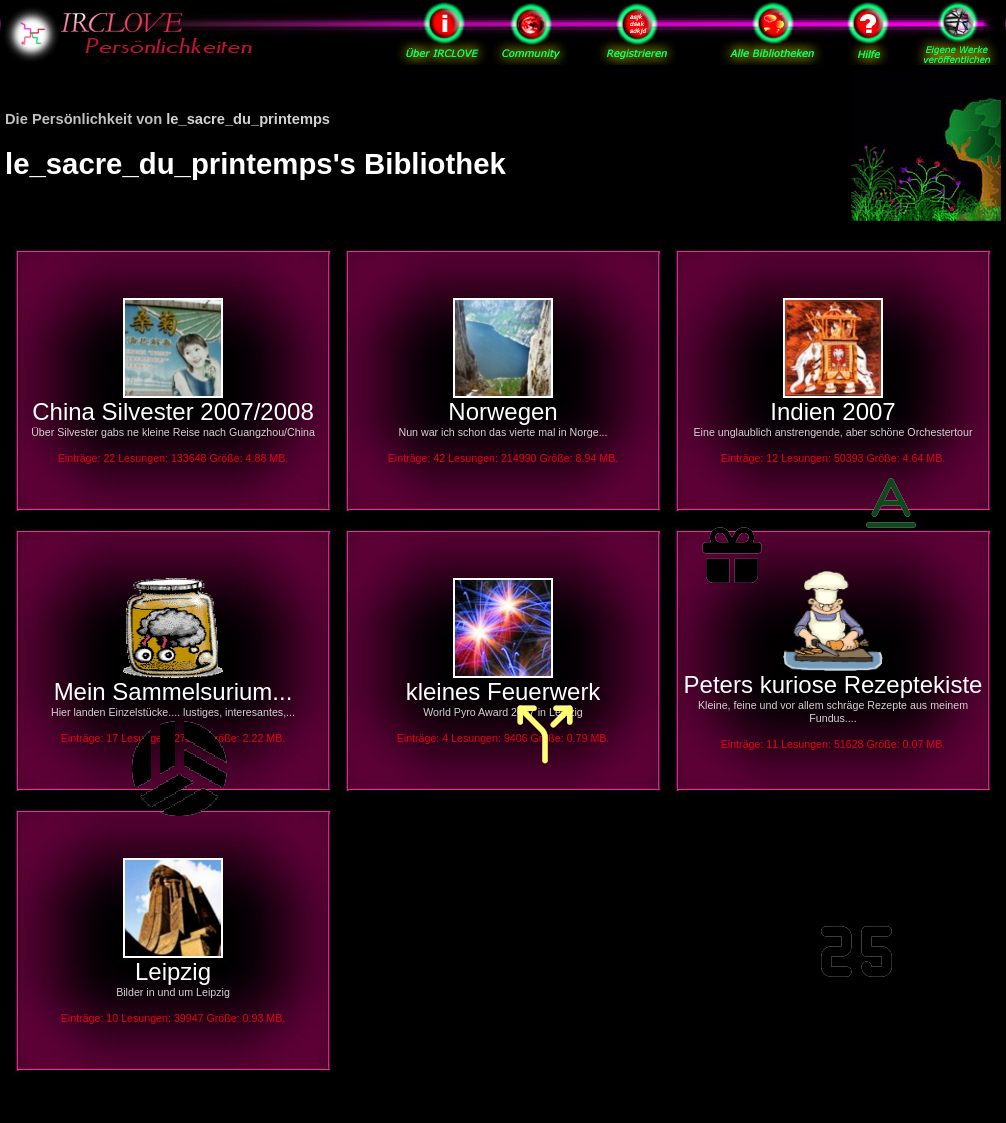  What do you see at coordinates (891, 503) in the screenshot?
I see `set text baseline alignment` at bounding box center [891, 503].